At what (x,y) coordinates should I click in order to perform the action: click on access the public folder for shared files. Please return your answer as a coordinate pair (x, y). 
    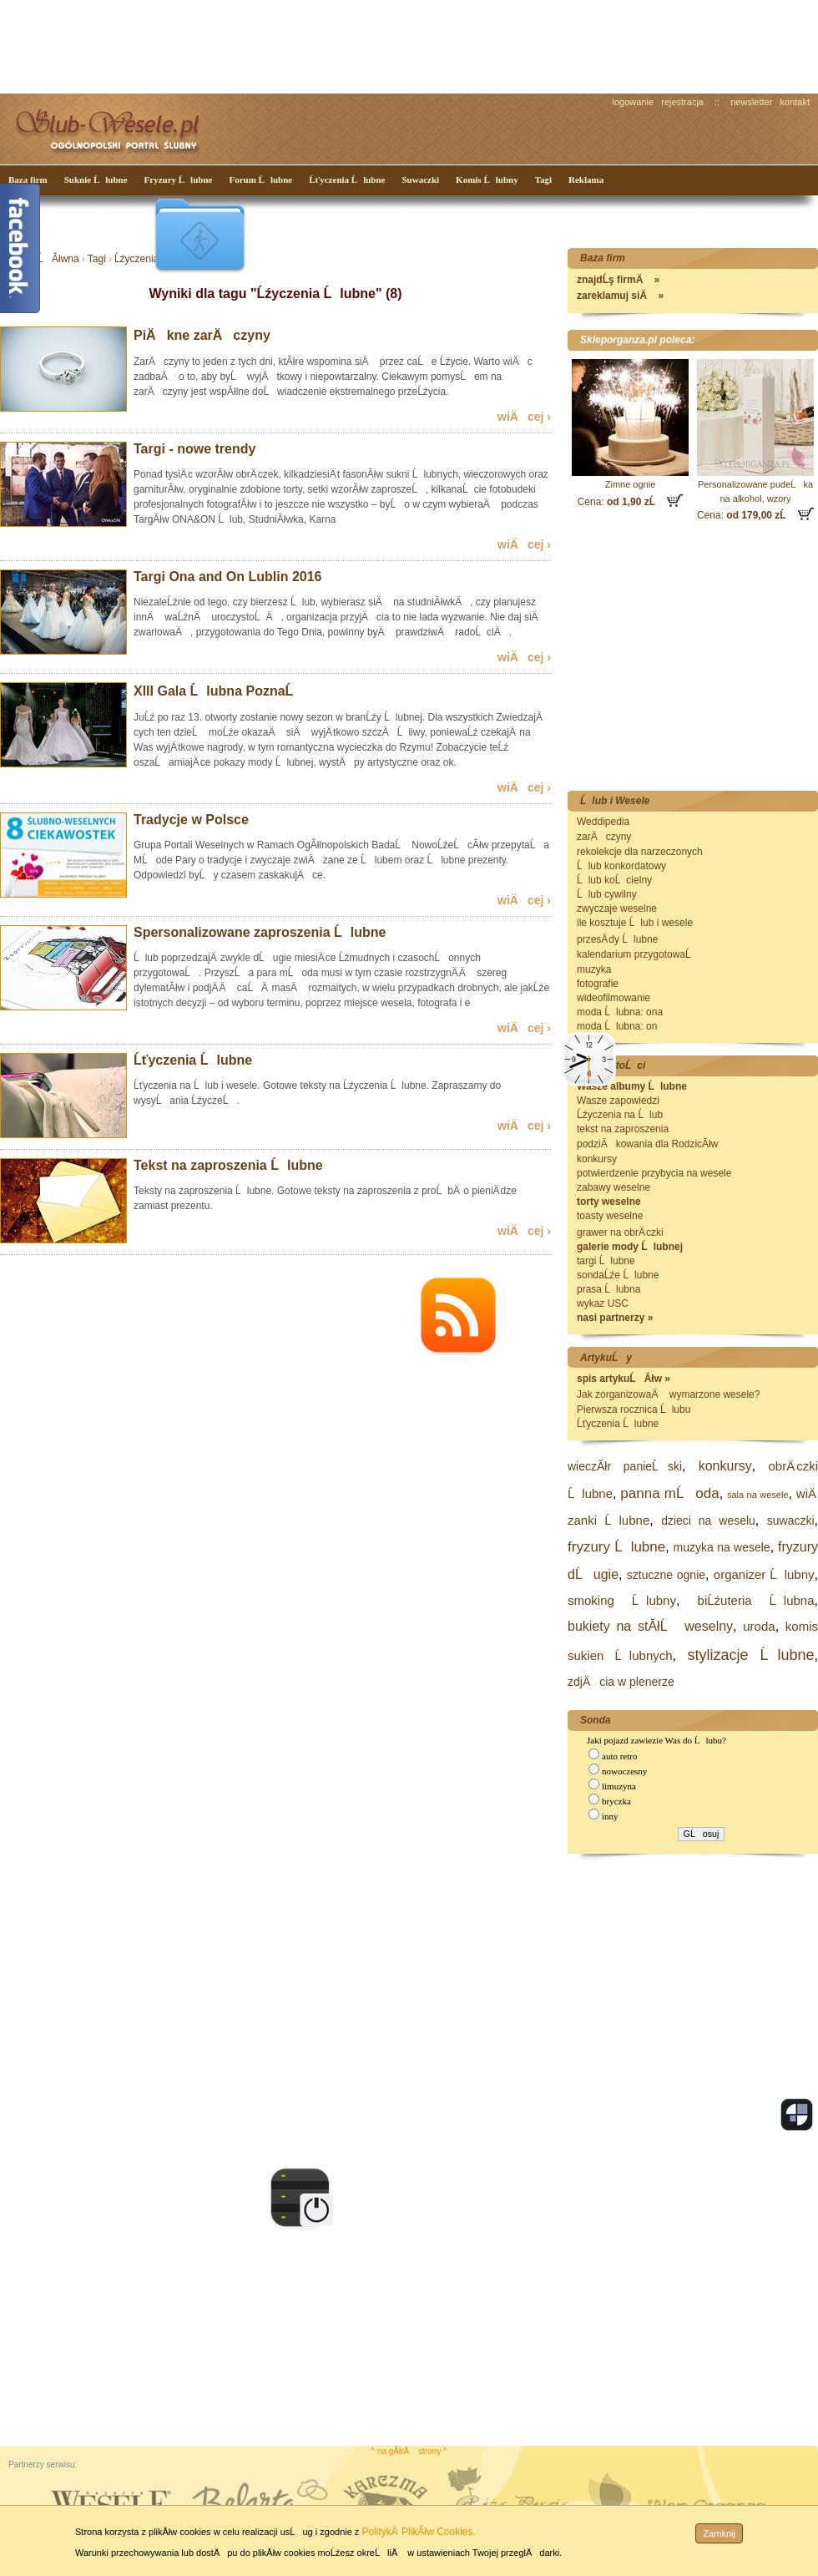
    Looking at the image, I should click on (199, 234).